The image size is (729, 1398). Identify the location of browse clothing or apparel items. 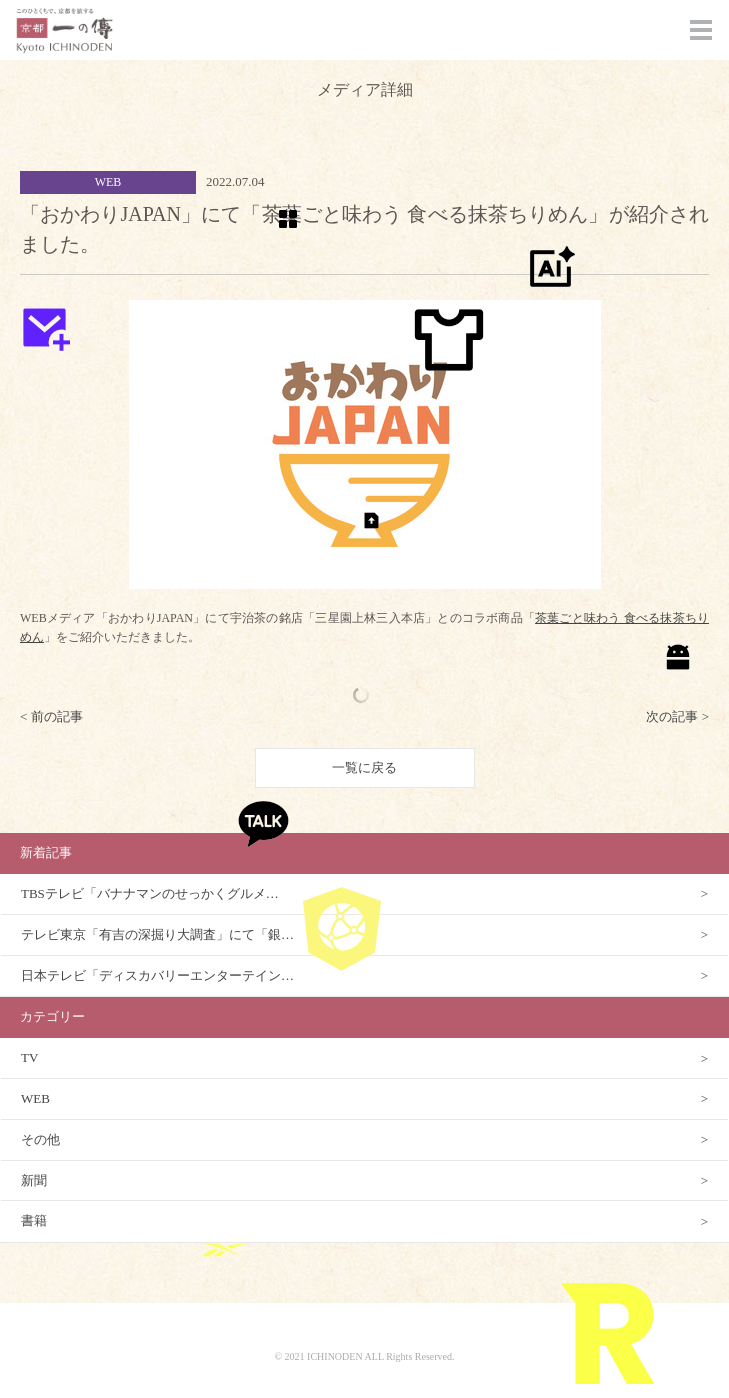
(449, 340).